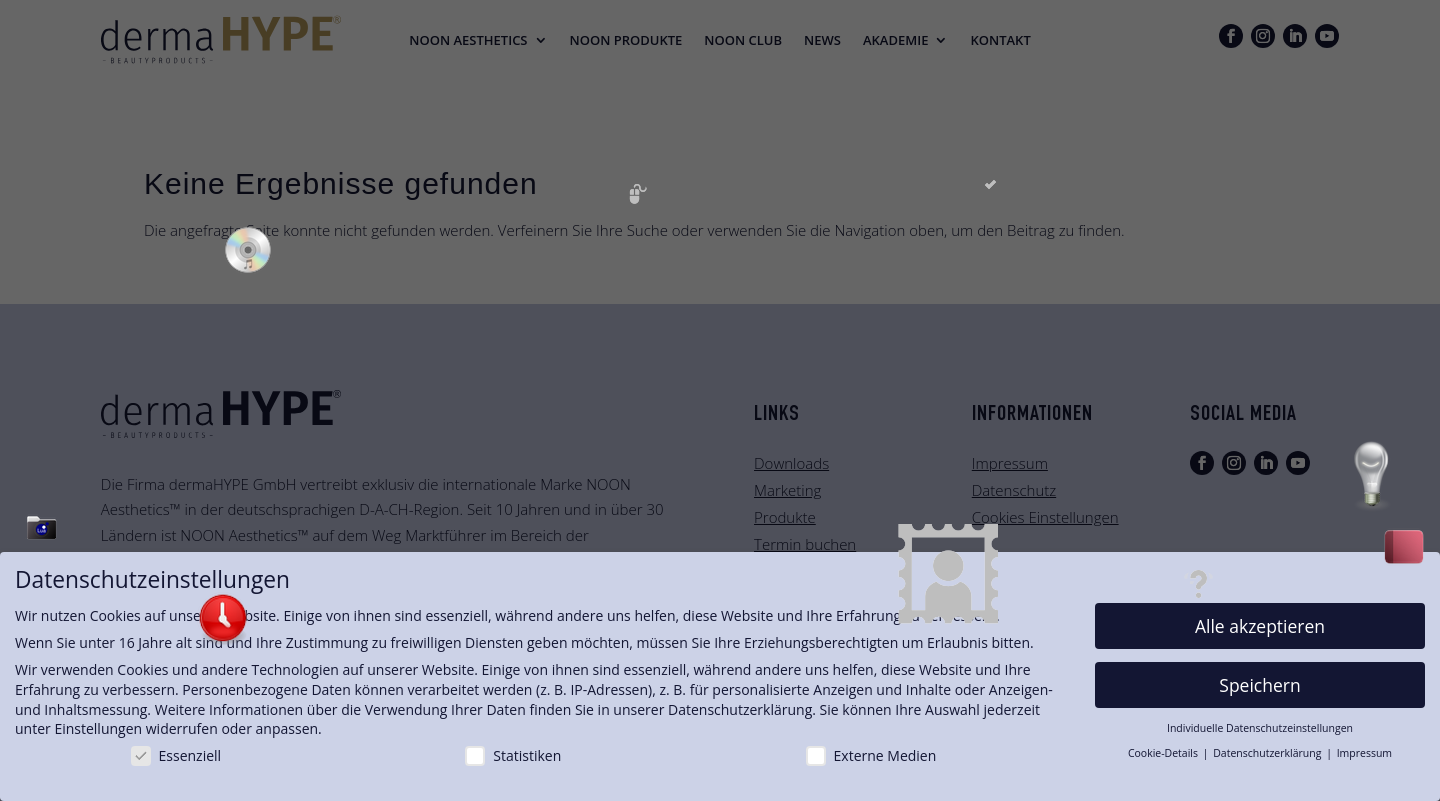 The image size is (1440, 801). What do you see at coordinates (990, 184) in the screenshot?
I see `confirm or apply changes` at bounding box center [990, 184].